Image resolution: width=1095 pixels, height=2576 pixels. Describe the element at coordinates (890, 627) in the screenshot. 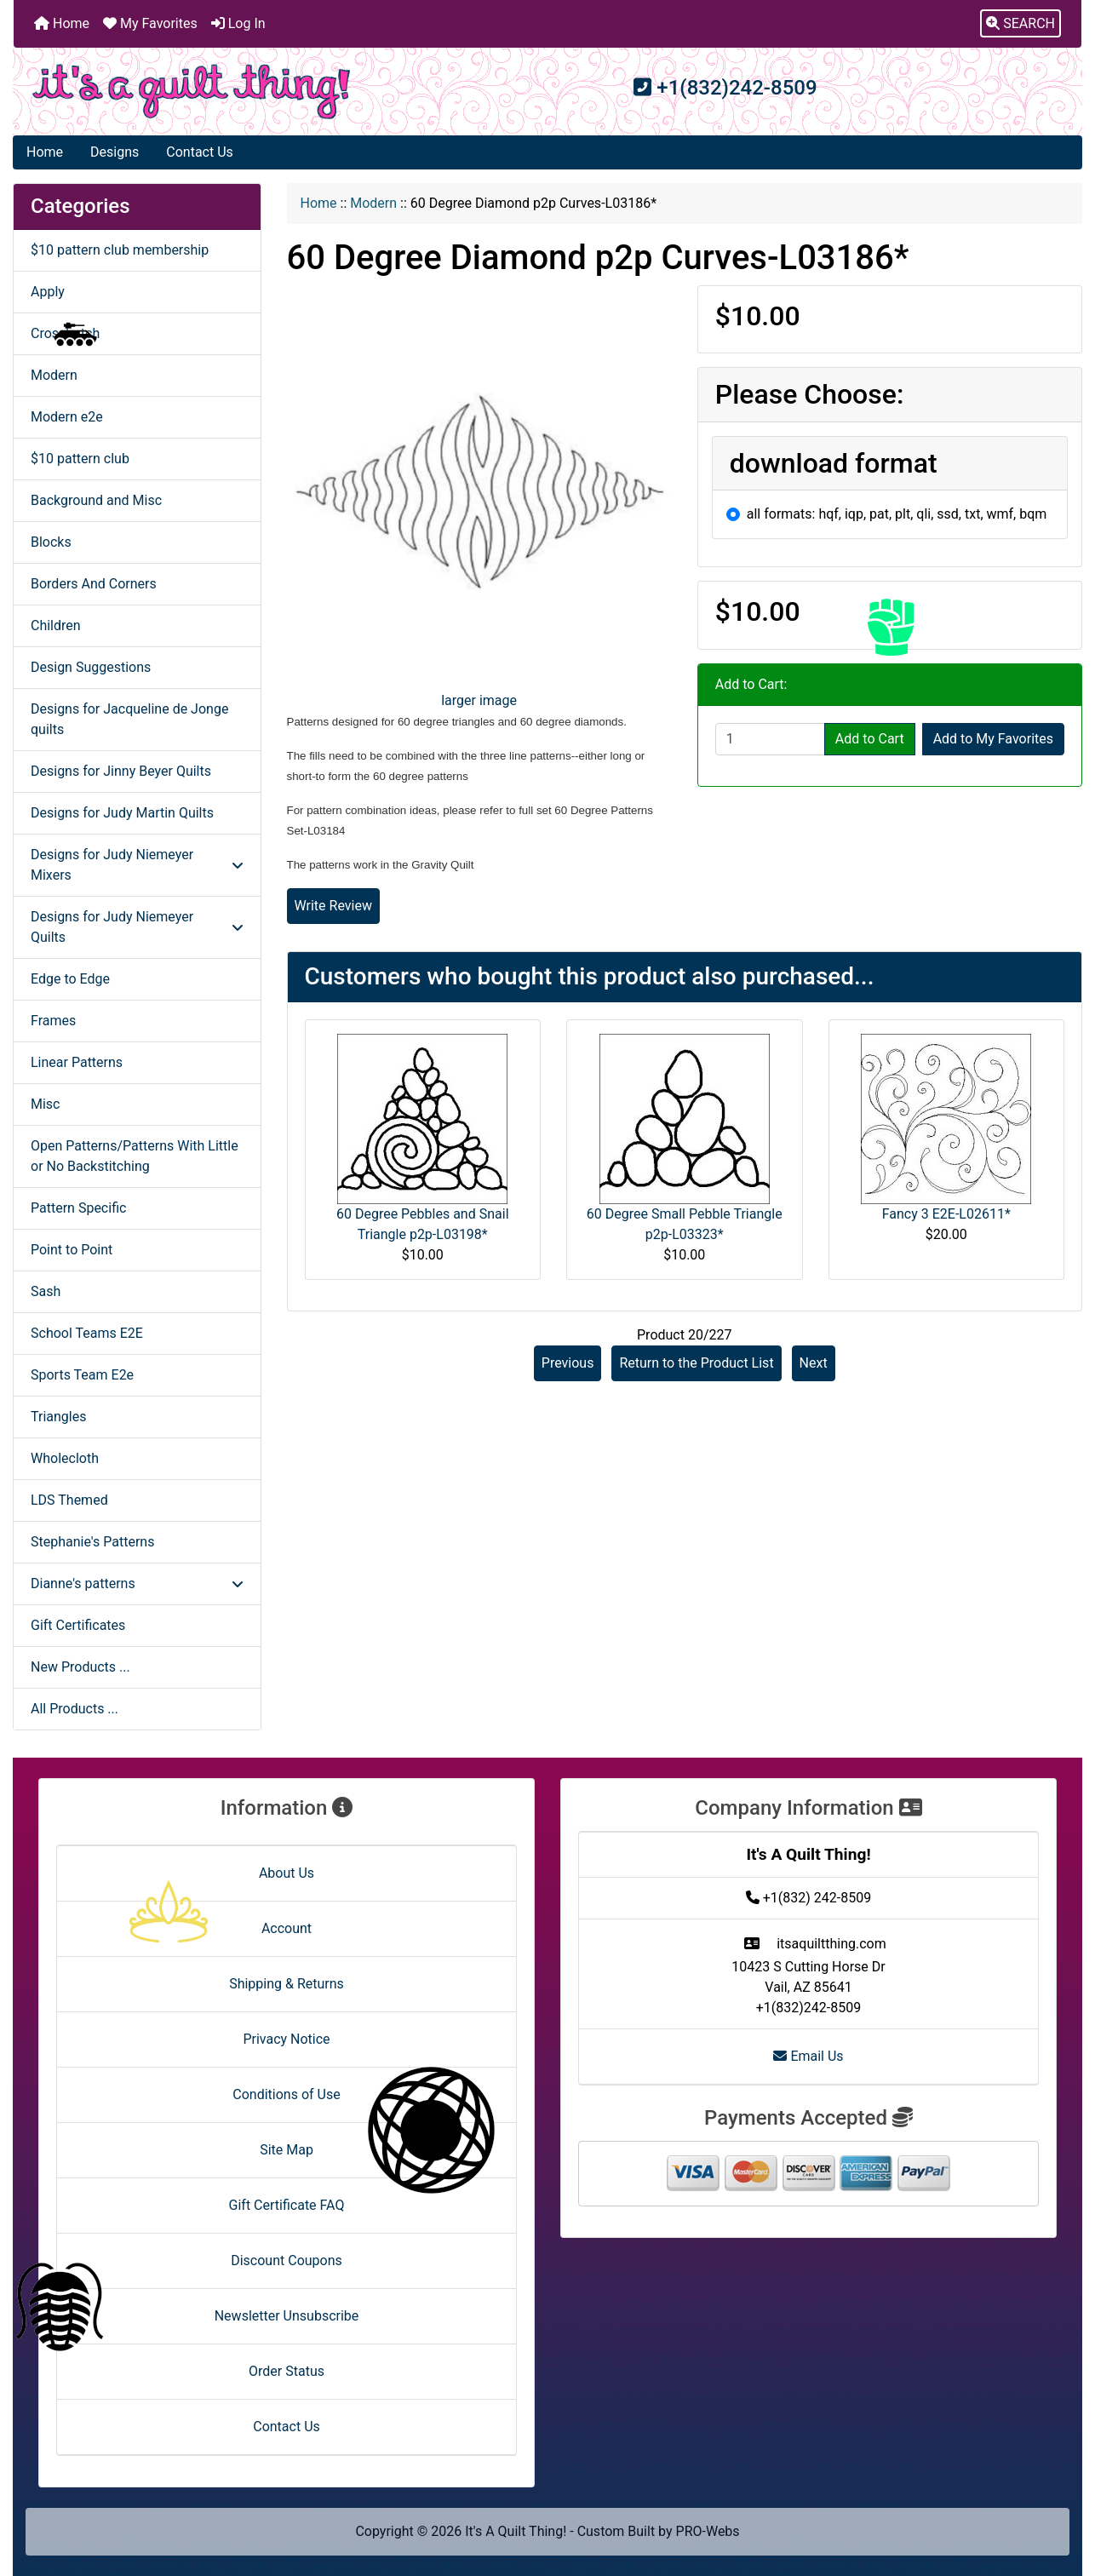

I see `indicates strength or power attribute in a game` at that location.